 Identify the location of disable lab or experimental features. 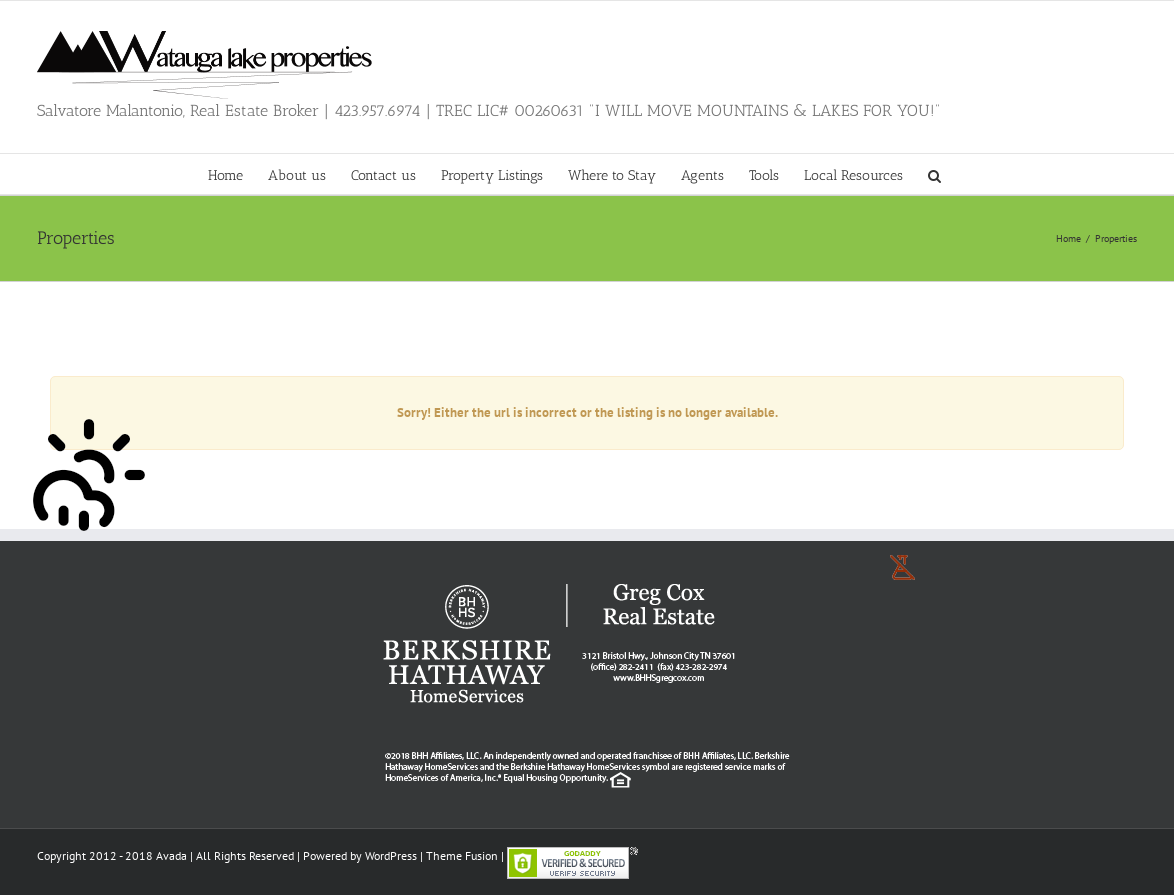
(902, 567).